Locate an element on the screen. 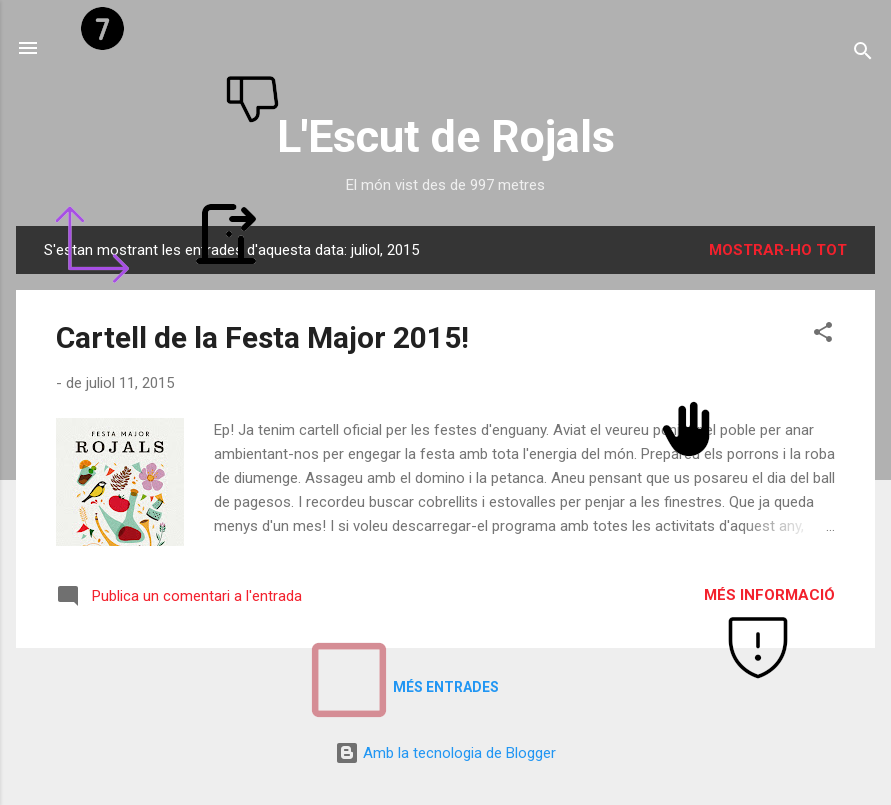  security warning or potential threat detected is located at coordinates (758, 644).